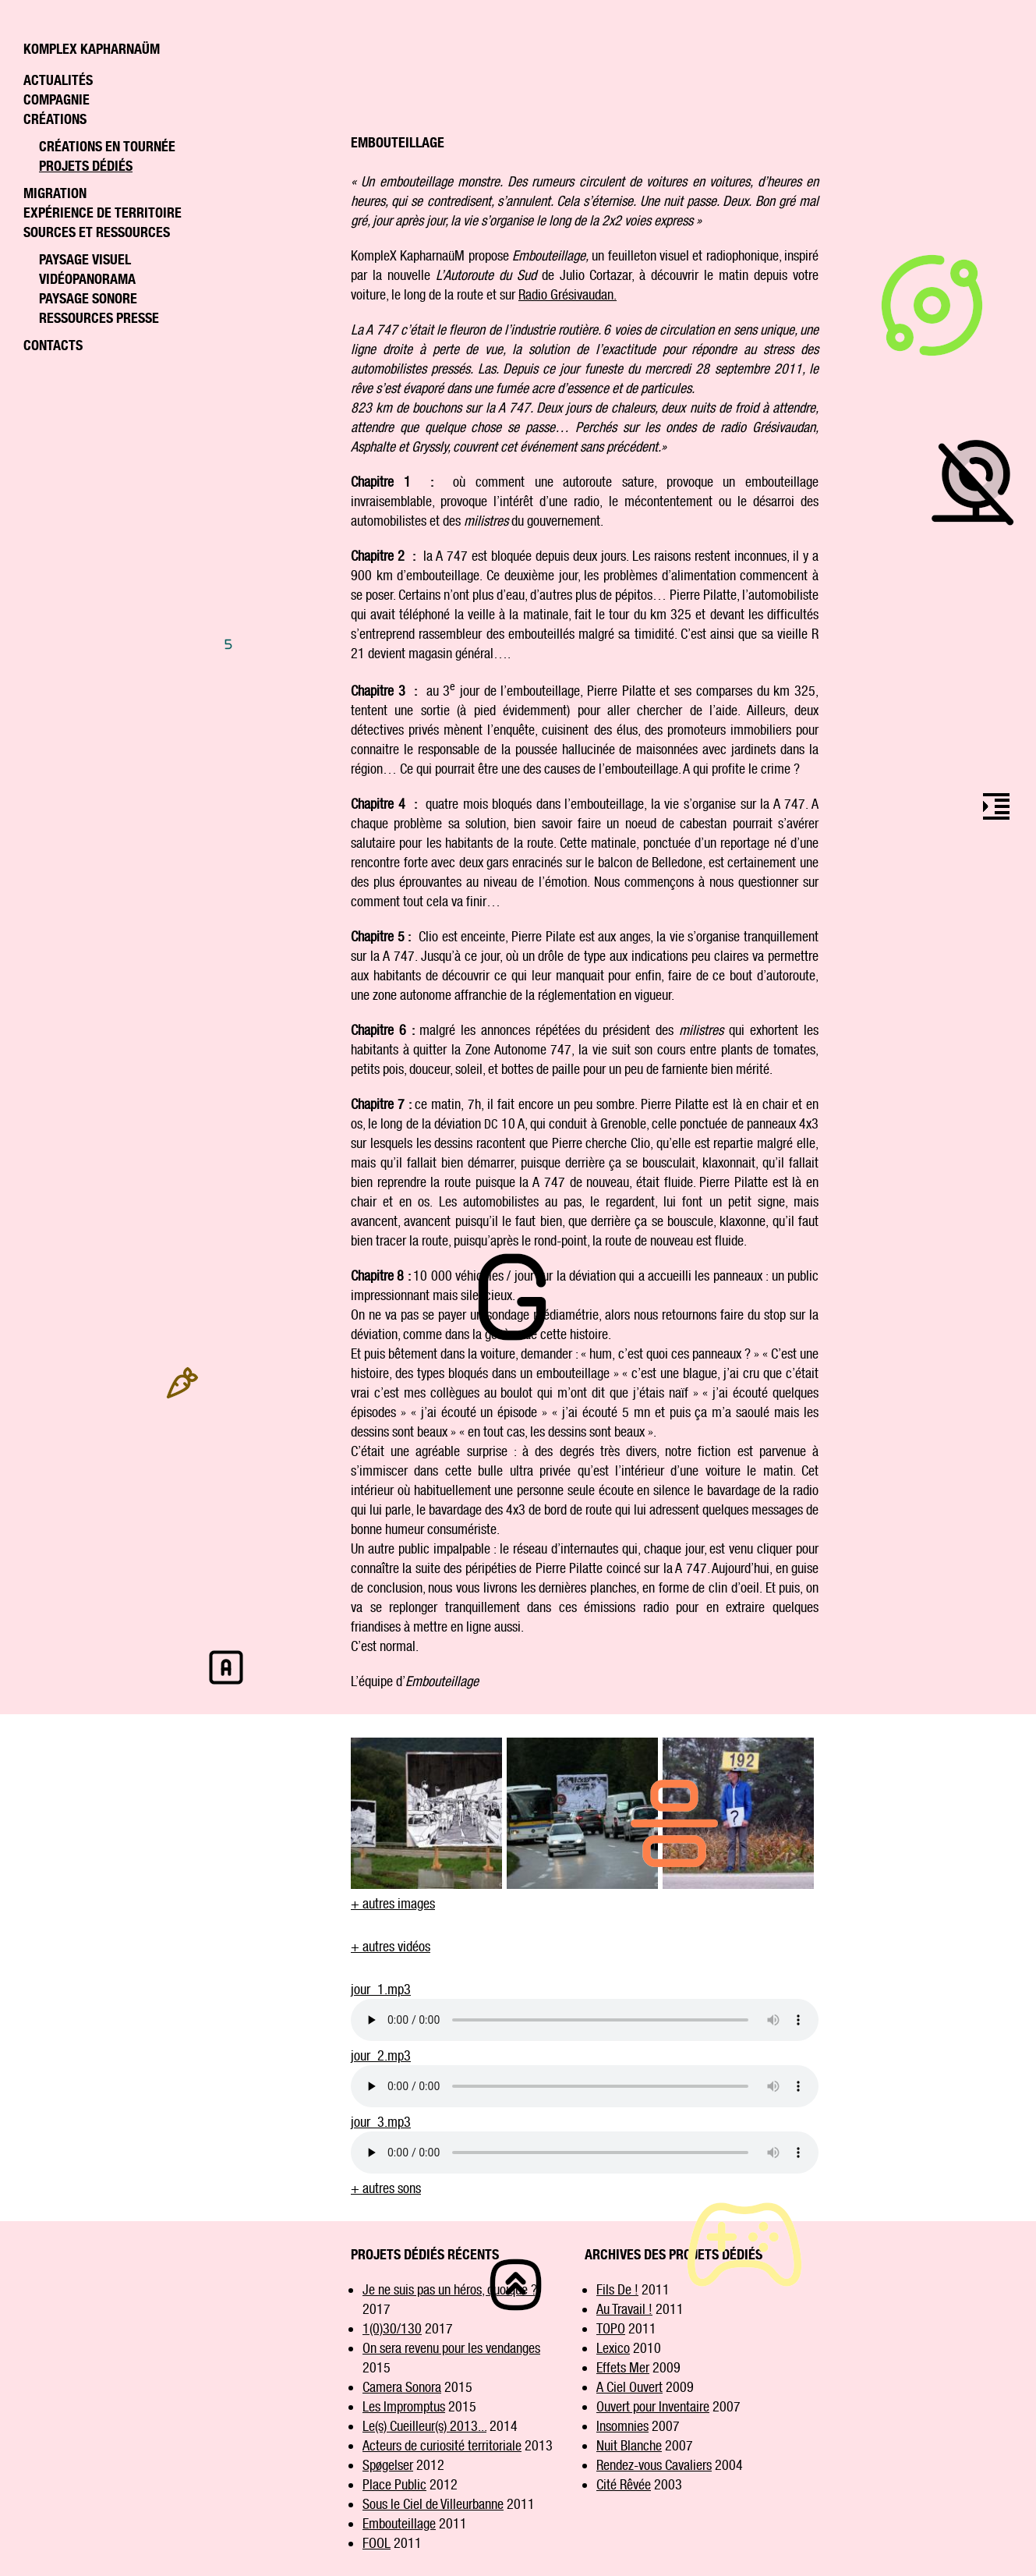 The height and width of the screenshot is (2576, 1036). Describe the element at coordinates (932, 305) in the screenshot. I see `view orbital or satellite tracking` at that location.